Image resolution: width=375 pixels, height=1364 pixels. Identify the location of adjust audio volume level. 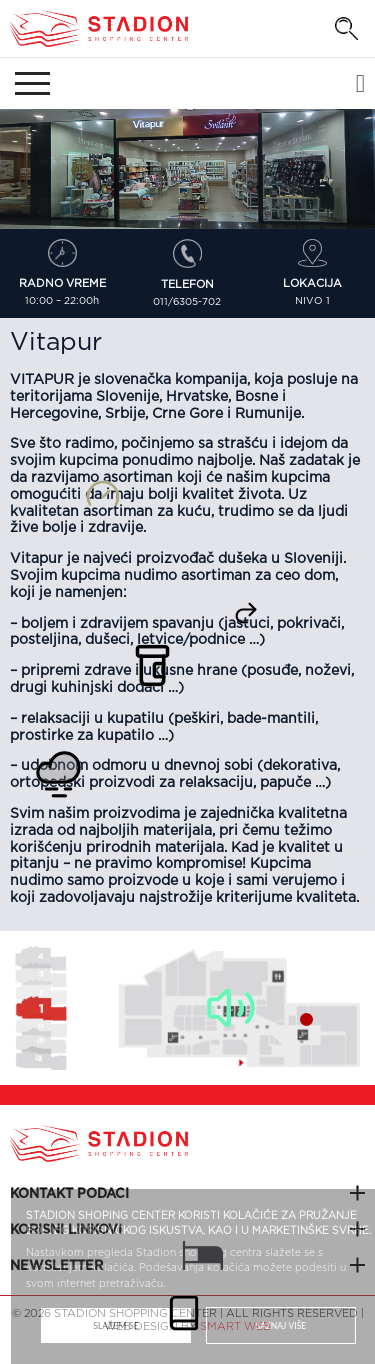
(231, 1008).